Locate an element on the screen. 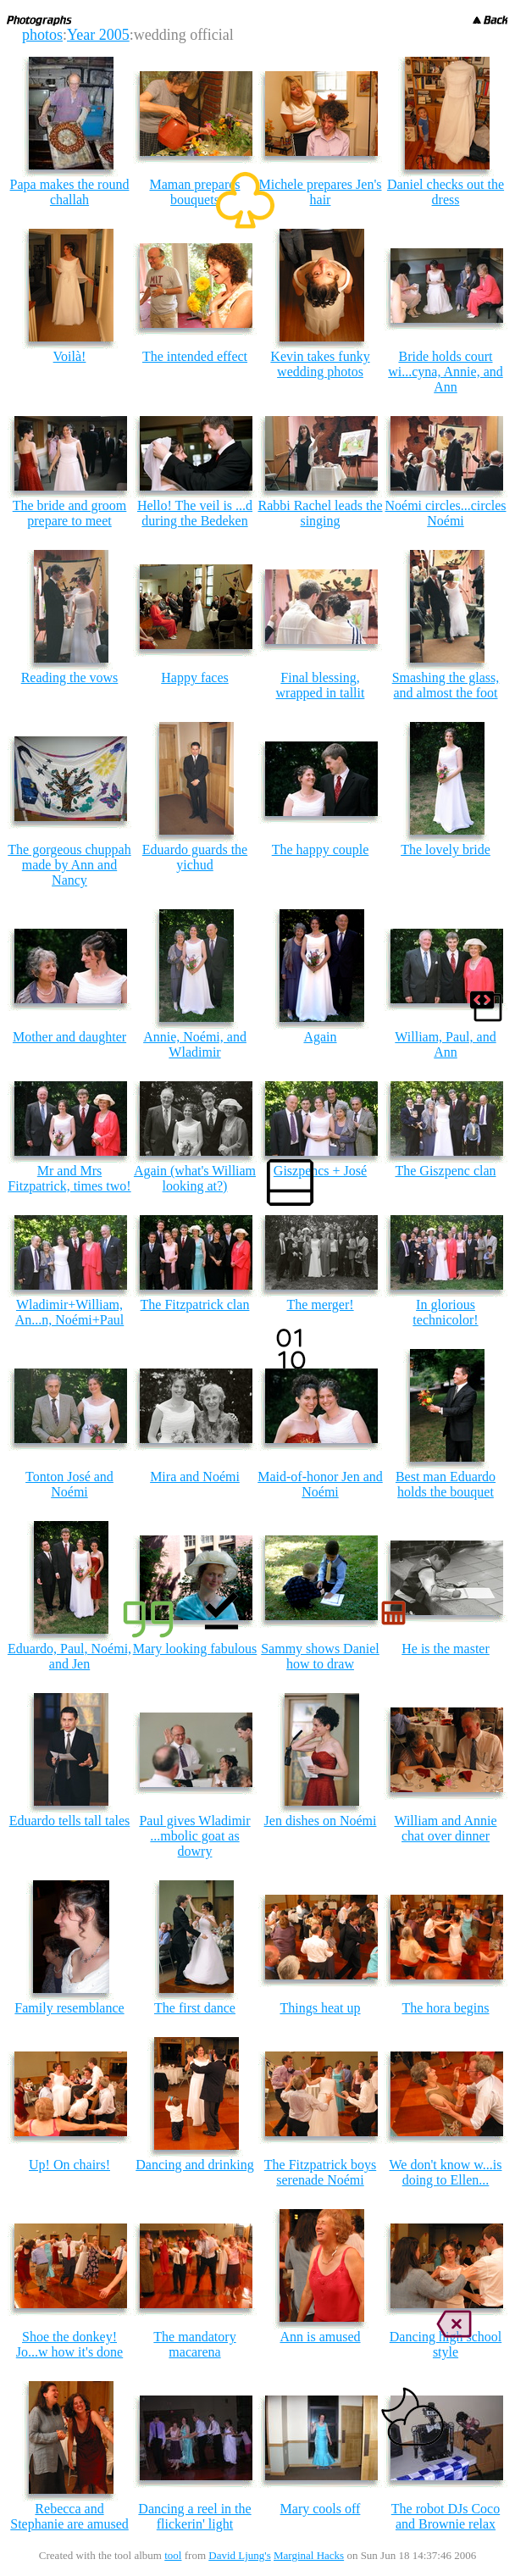  club suit symbol for card games is located at coordinates (245, 201).